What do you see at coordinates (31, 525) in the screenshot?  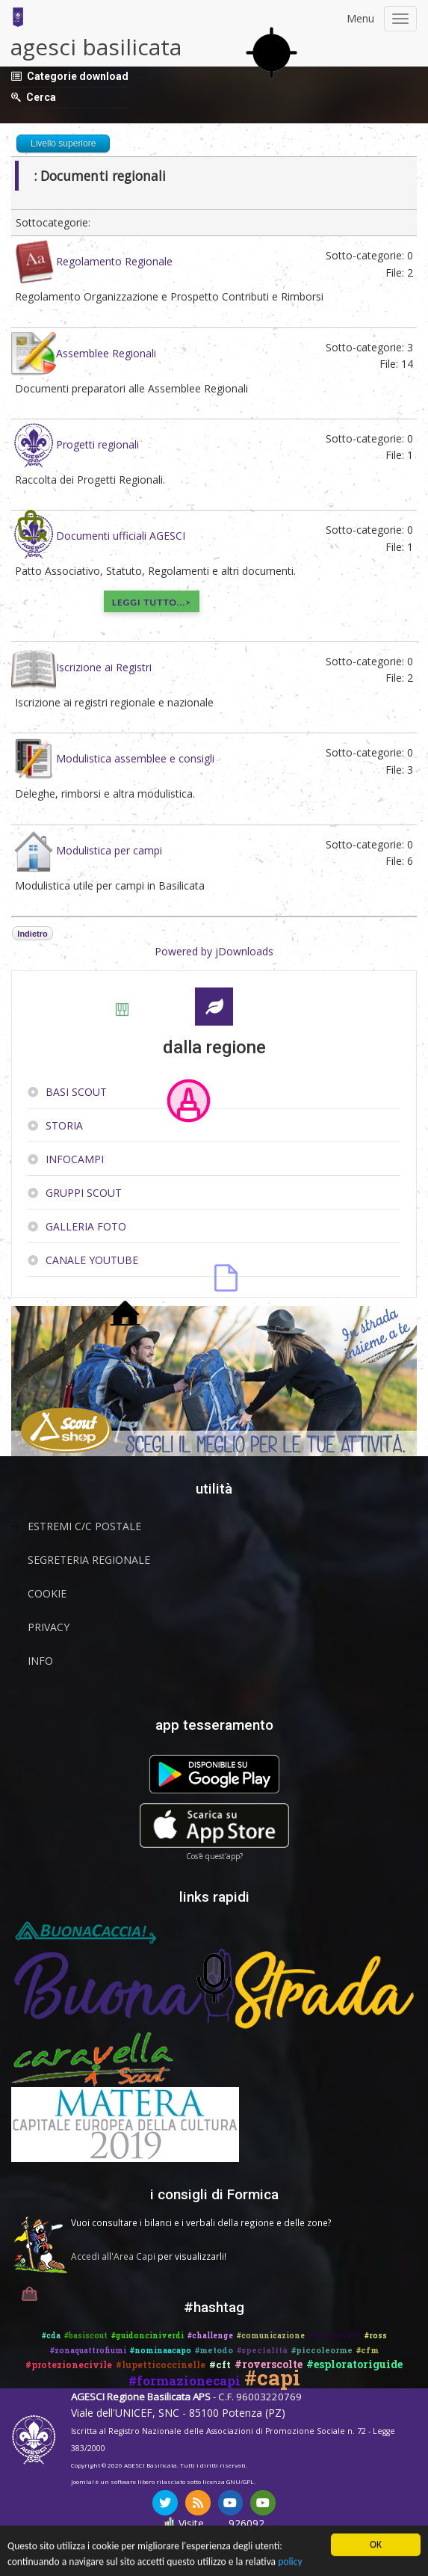 I see `remove item from shopping bag` at bounding box center [31, 525].